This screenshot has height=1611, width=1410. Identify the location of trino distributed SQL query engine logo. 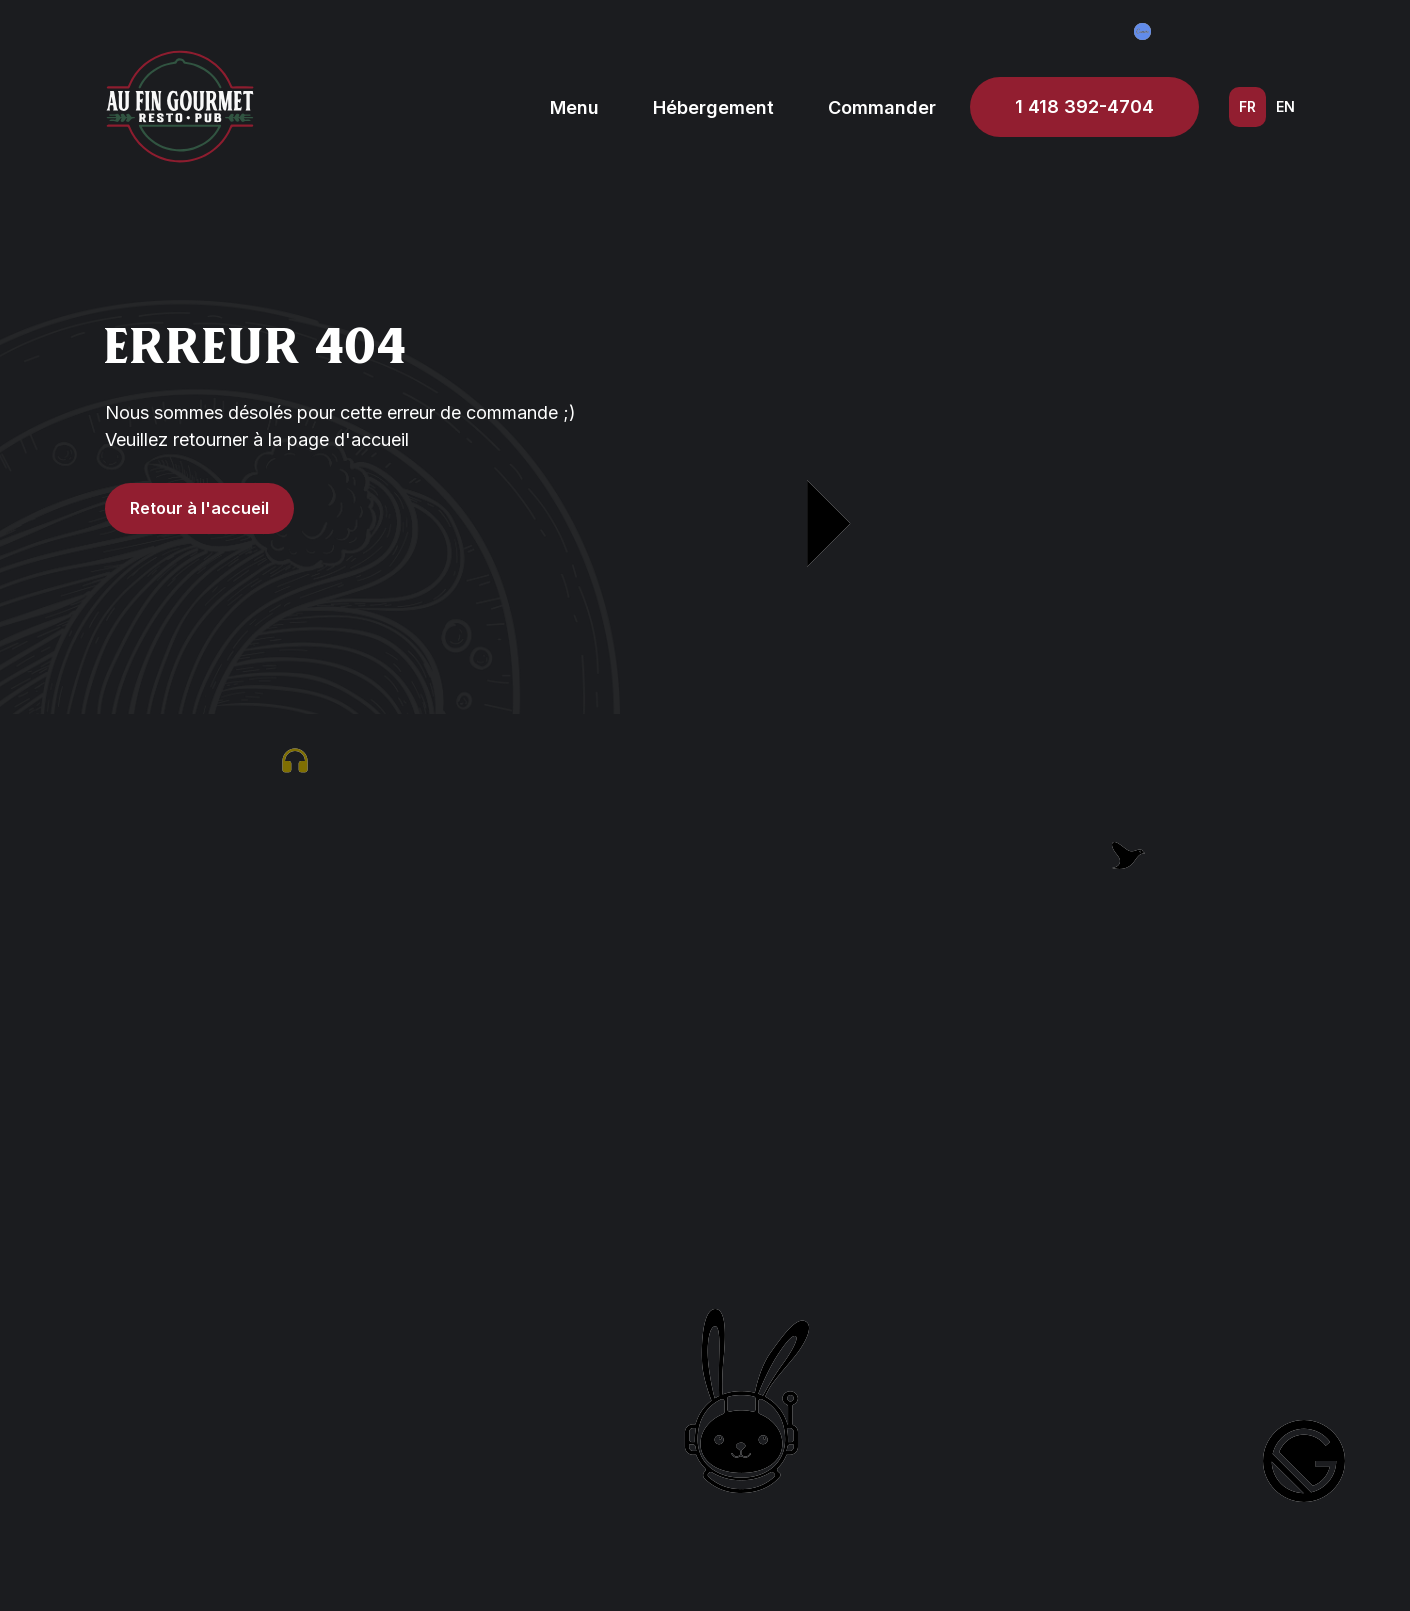
(747, 1401).